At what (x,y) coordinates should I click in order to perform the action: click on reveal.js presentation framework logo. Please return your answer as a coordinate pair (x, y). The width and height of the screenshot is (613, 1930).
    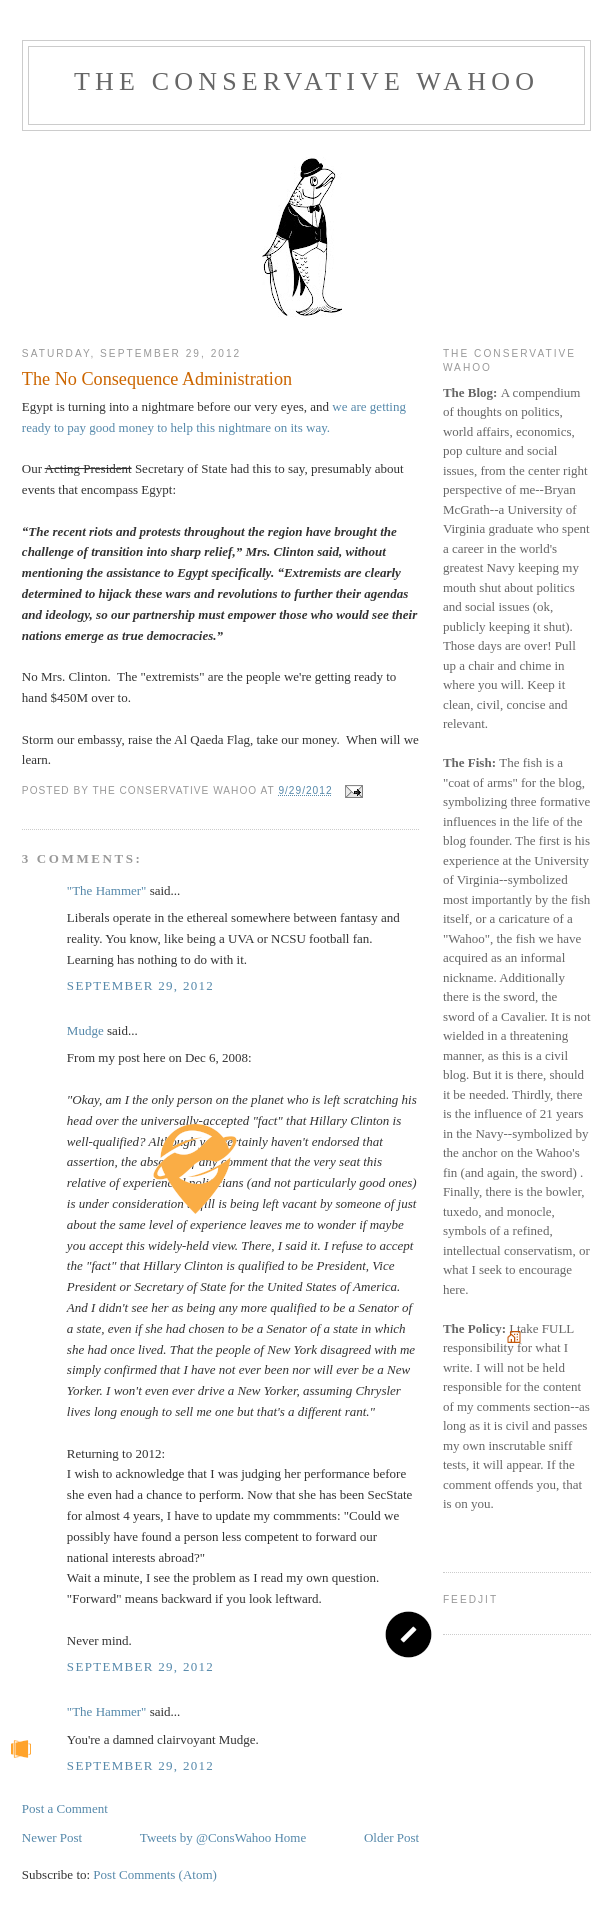
    Looking at the image, I should click on (21, 1749).